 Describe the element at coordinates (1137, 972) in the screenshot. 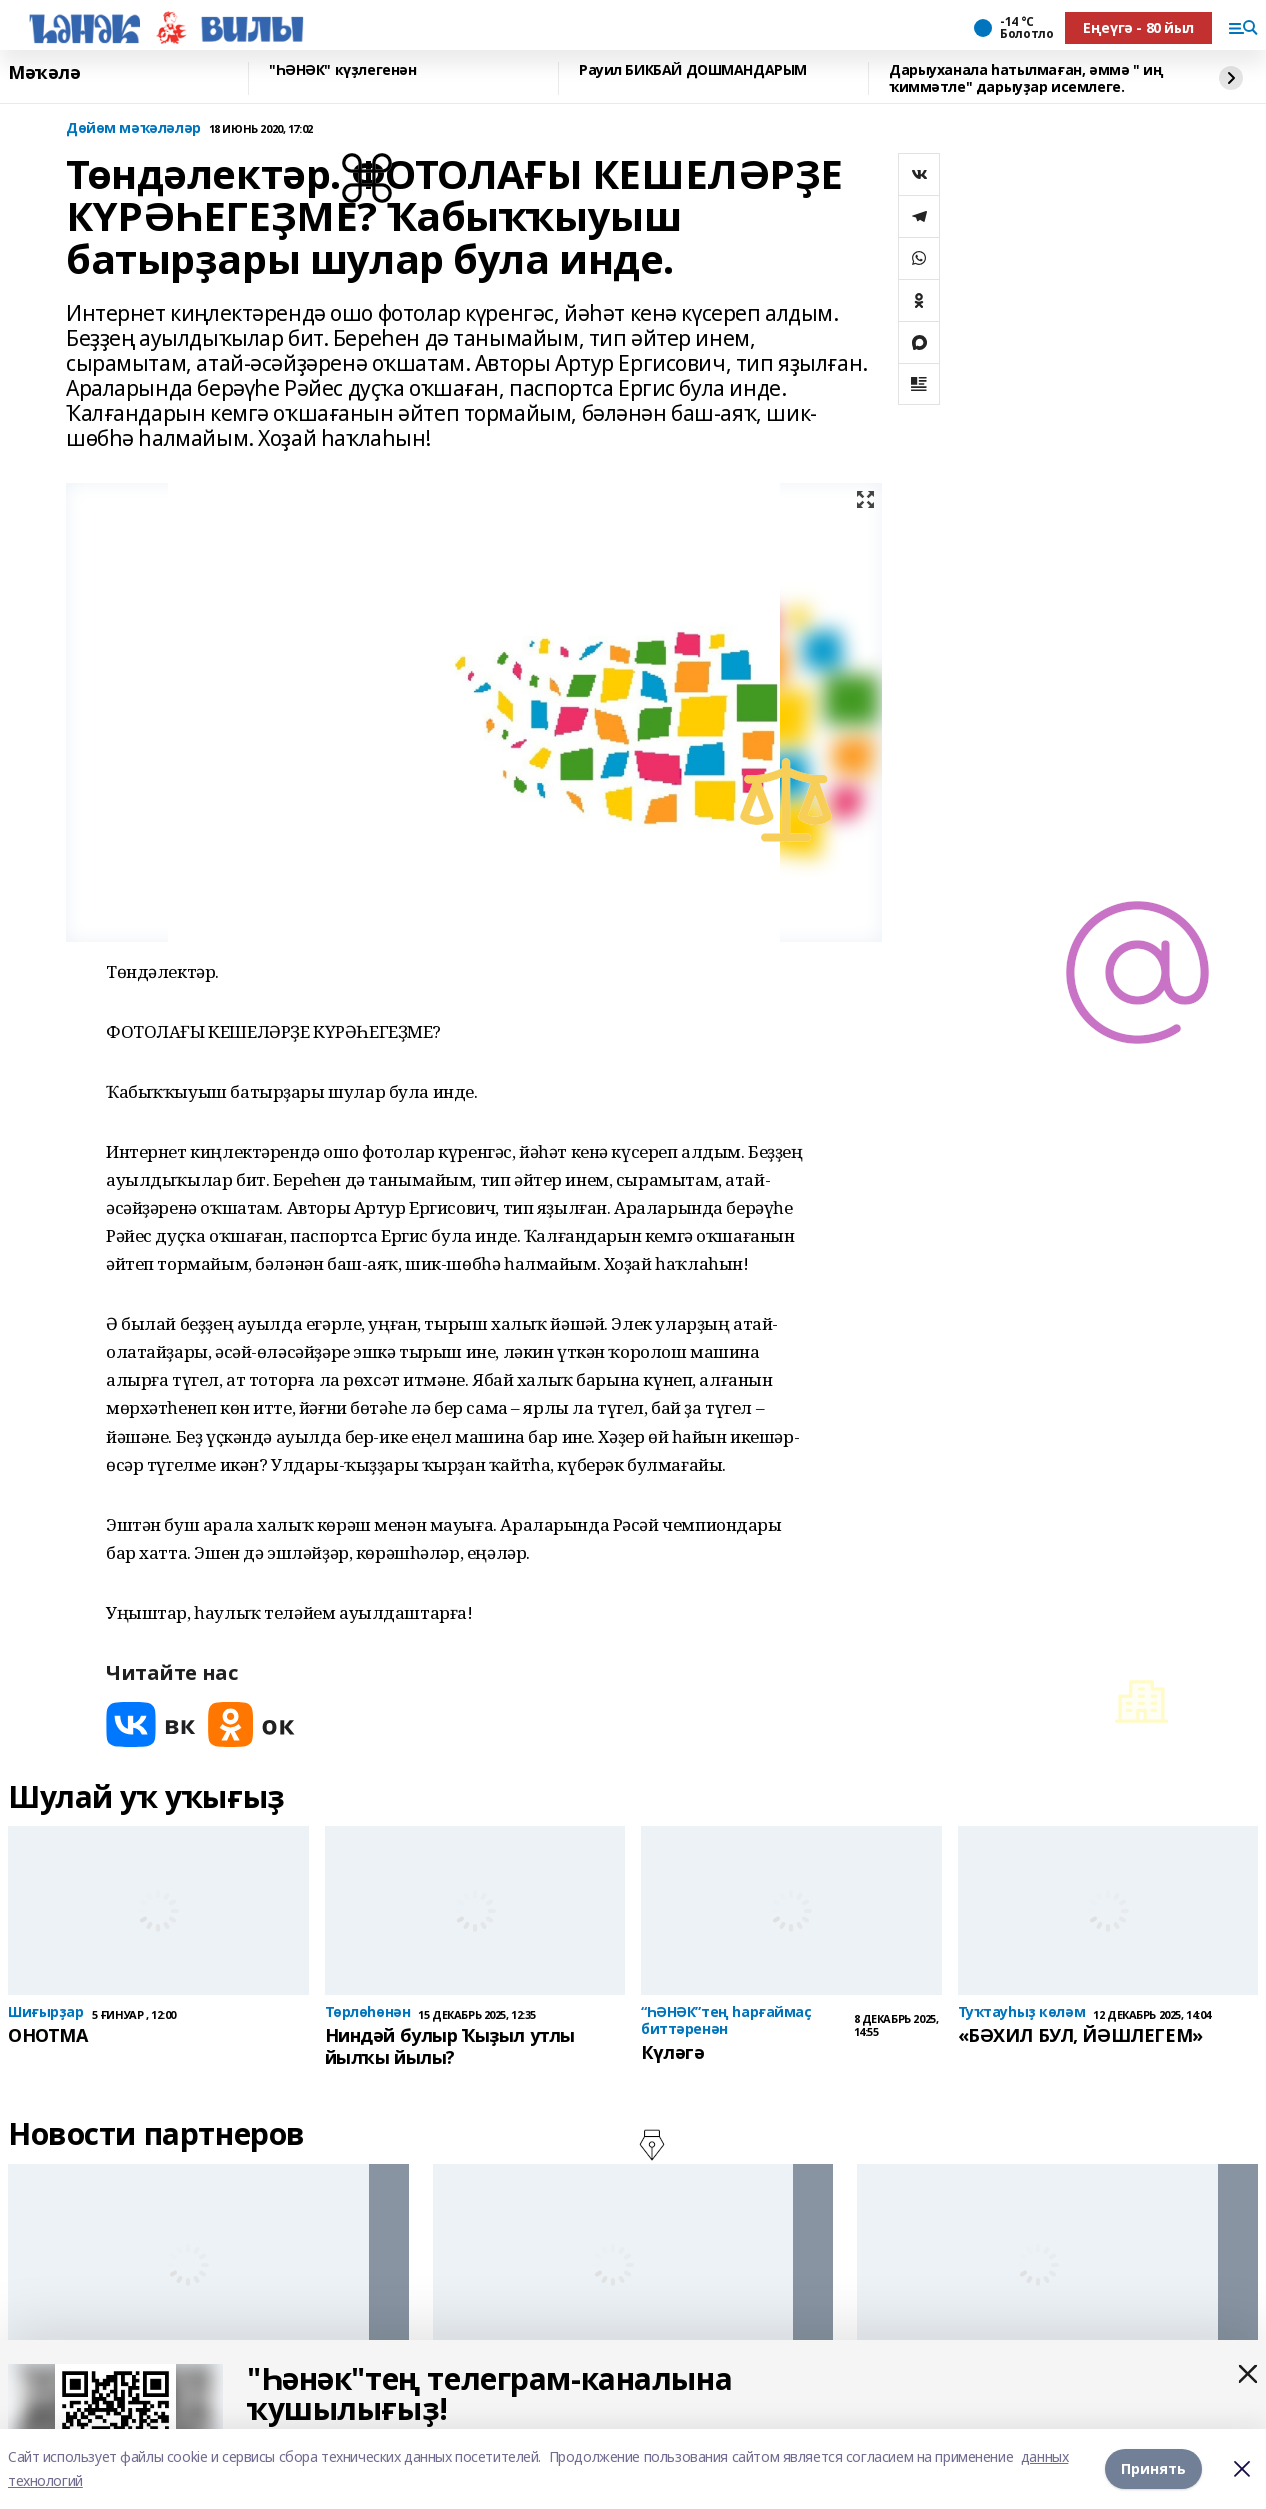

I see `enter or view email address` at that location.